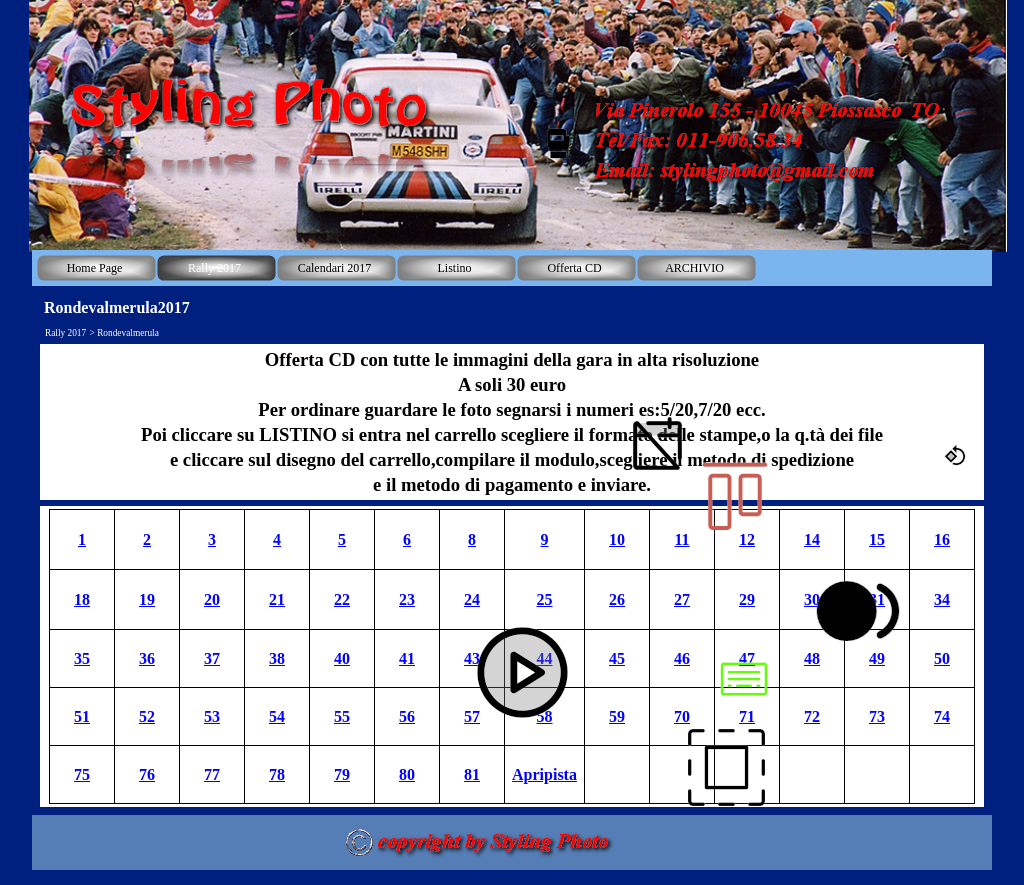 This screenshot has width=1024, height=885. Describe the element at coordinates (657, 445) in the screenshot. I see `no scheduled events or appointments` at that location.